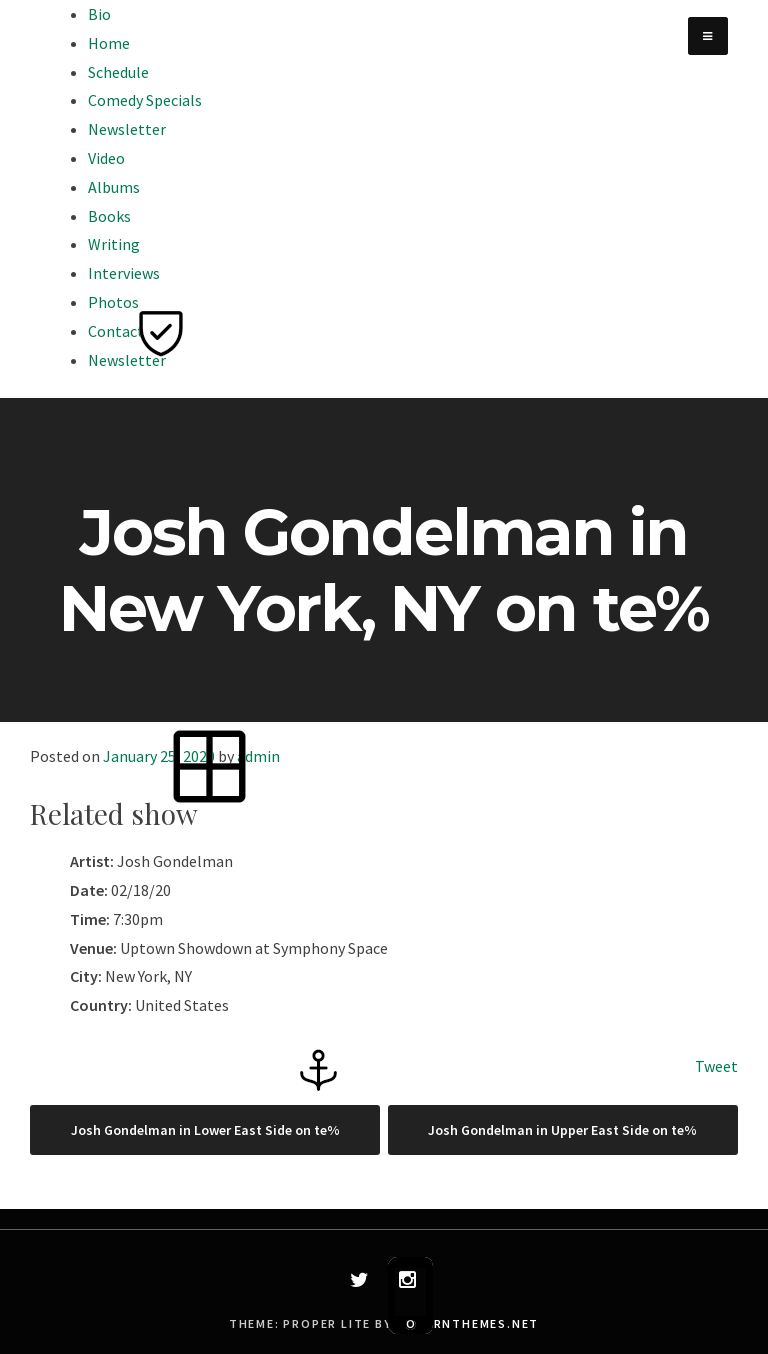 This screenshot has height=1354, width=768. I want to click on anchor link to a specific section on a page, so click(318, 1069).